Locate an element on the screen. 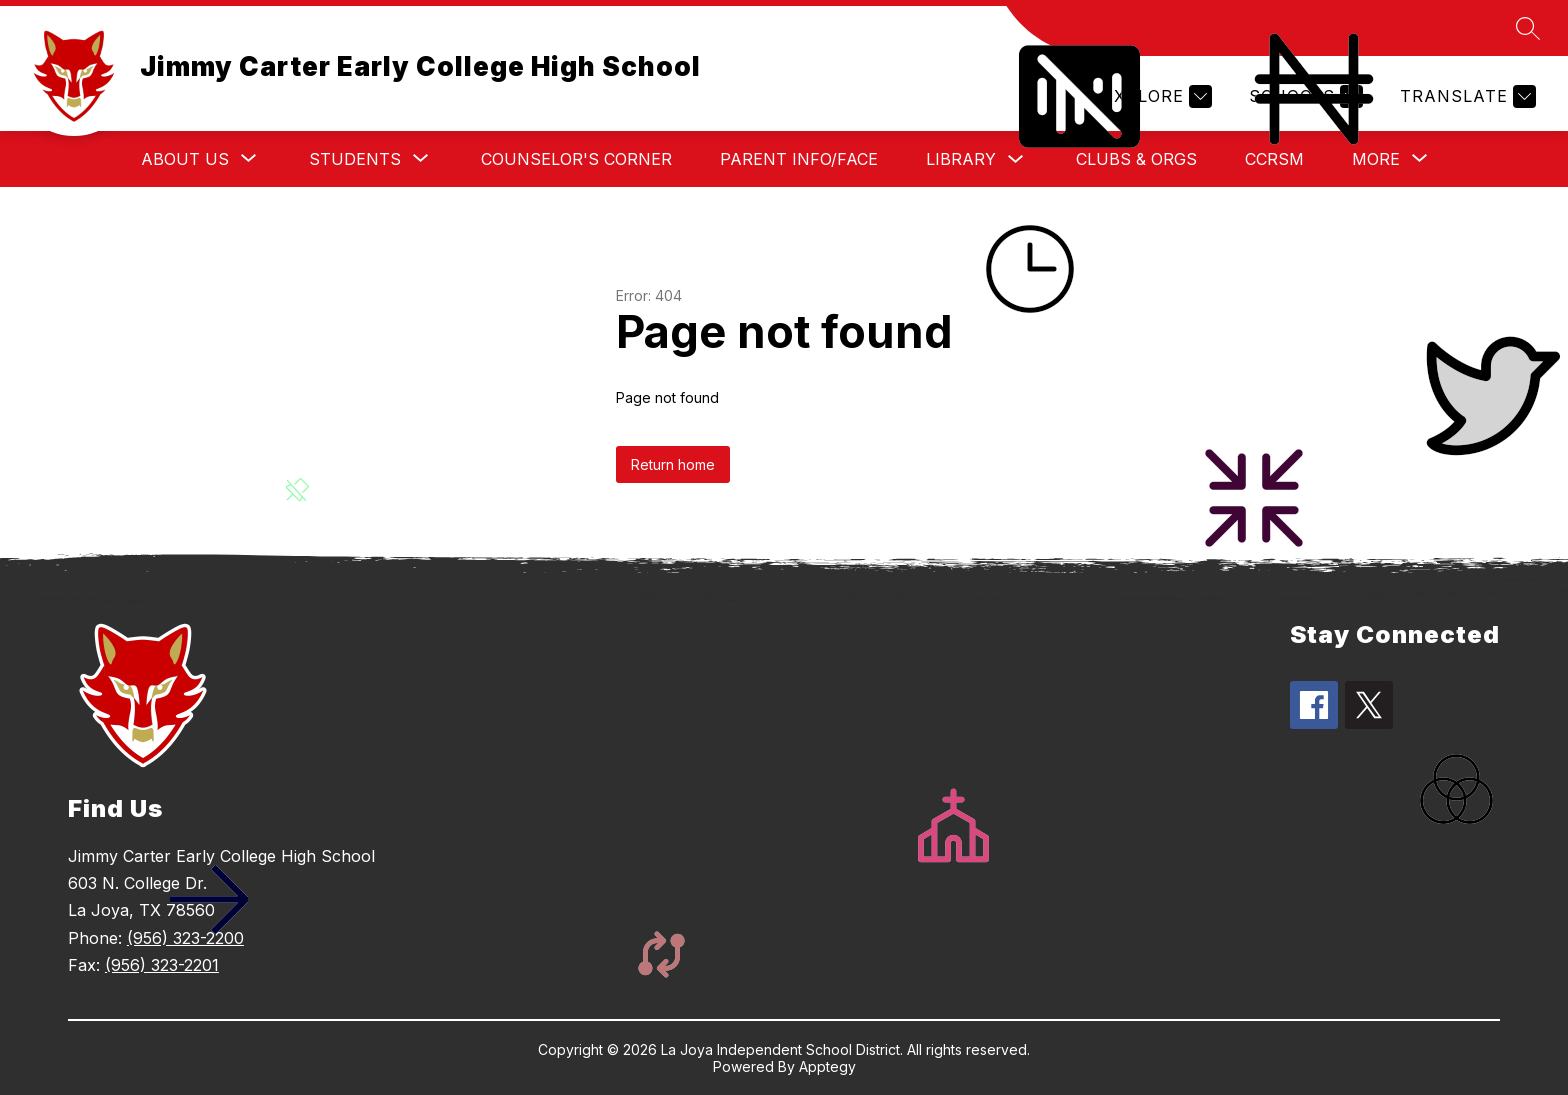 The height and width of the screenshot is (1095, 1568). unpin this item is located at coordinates (296, 490).